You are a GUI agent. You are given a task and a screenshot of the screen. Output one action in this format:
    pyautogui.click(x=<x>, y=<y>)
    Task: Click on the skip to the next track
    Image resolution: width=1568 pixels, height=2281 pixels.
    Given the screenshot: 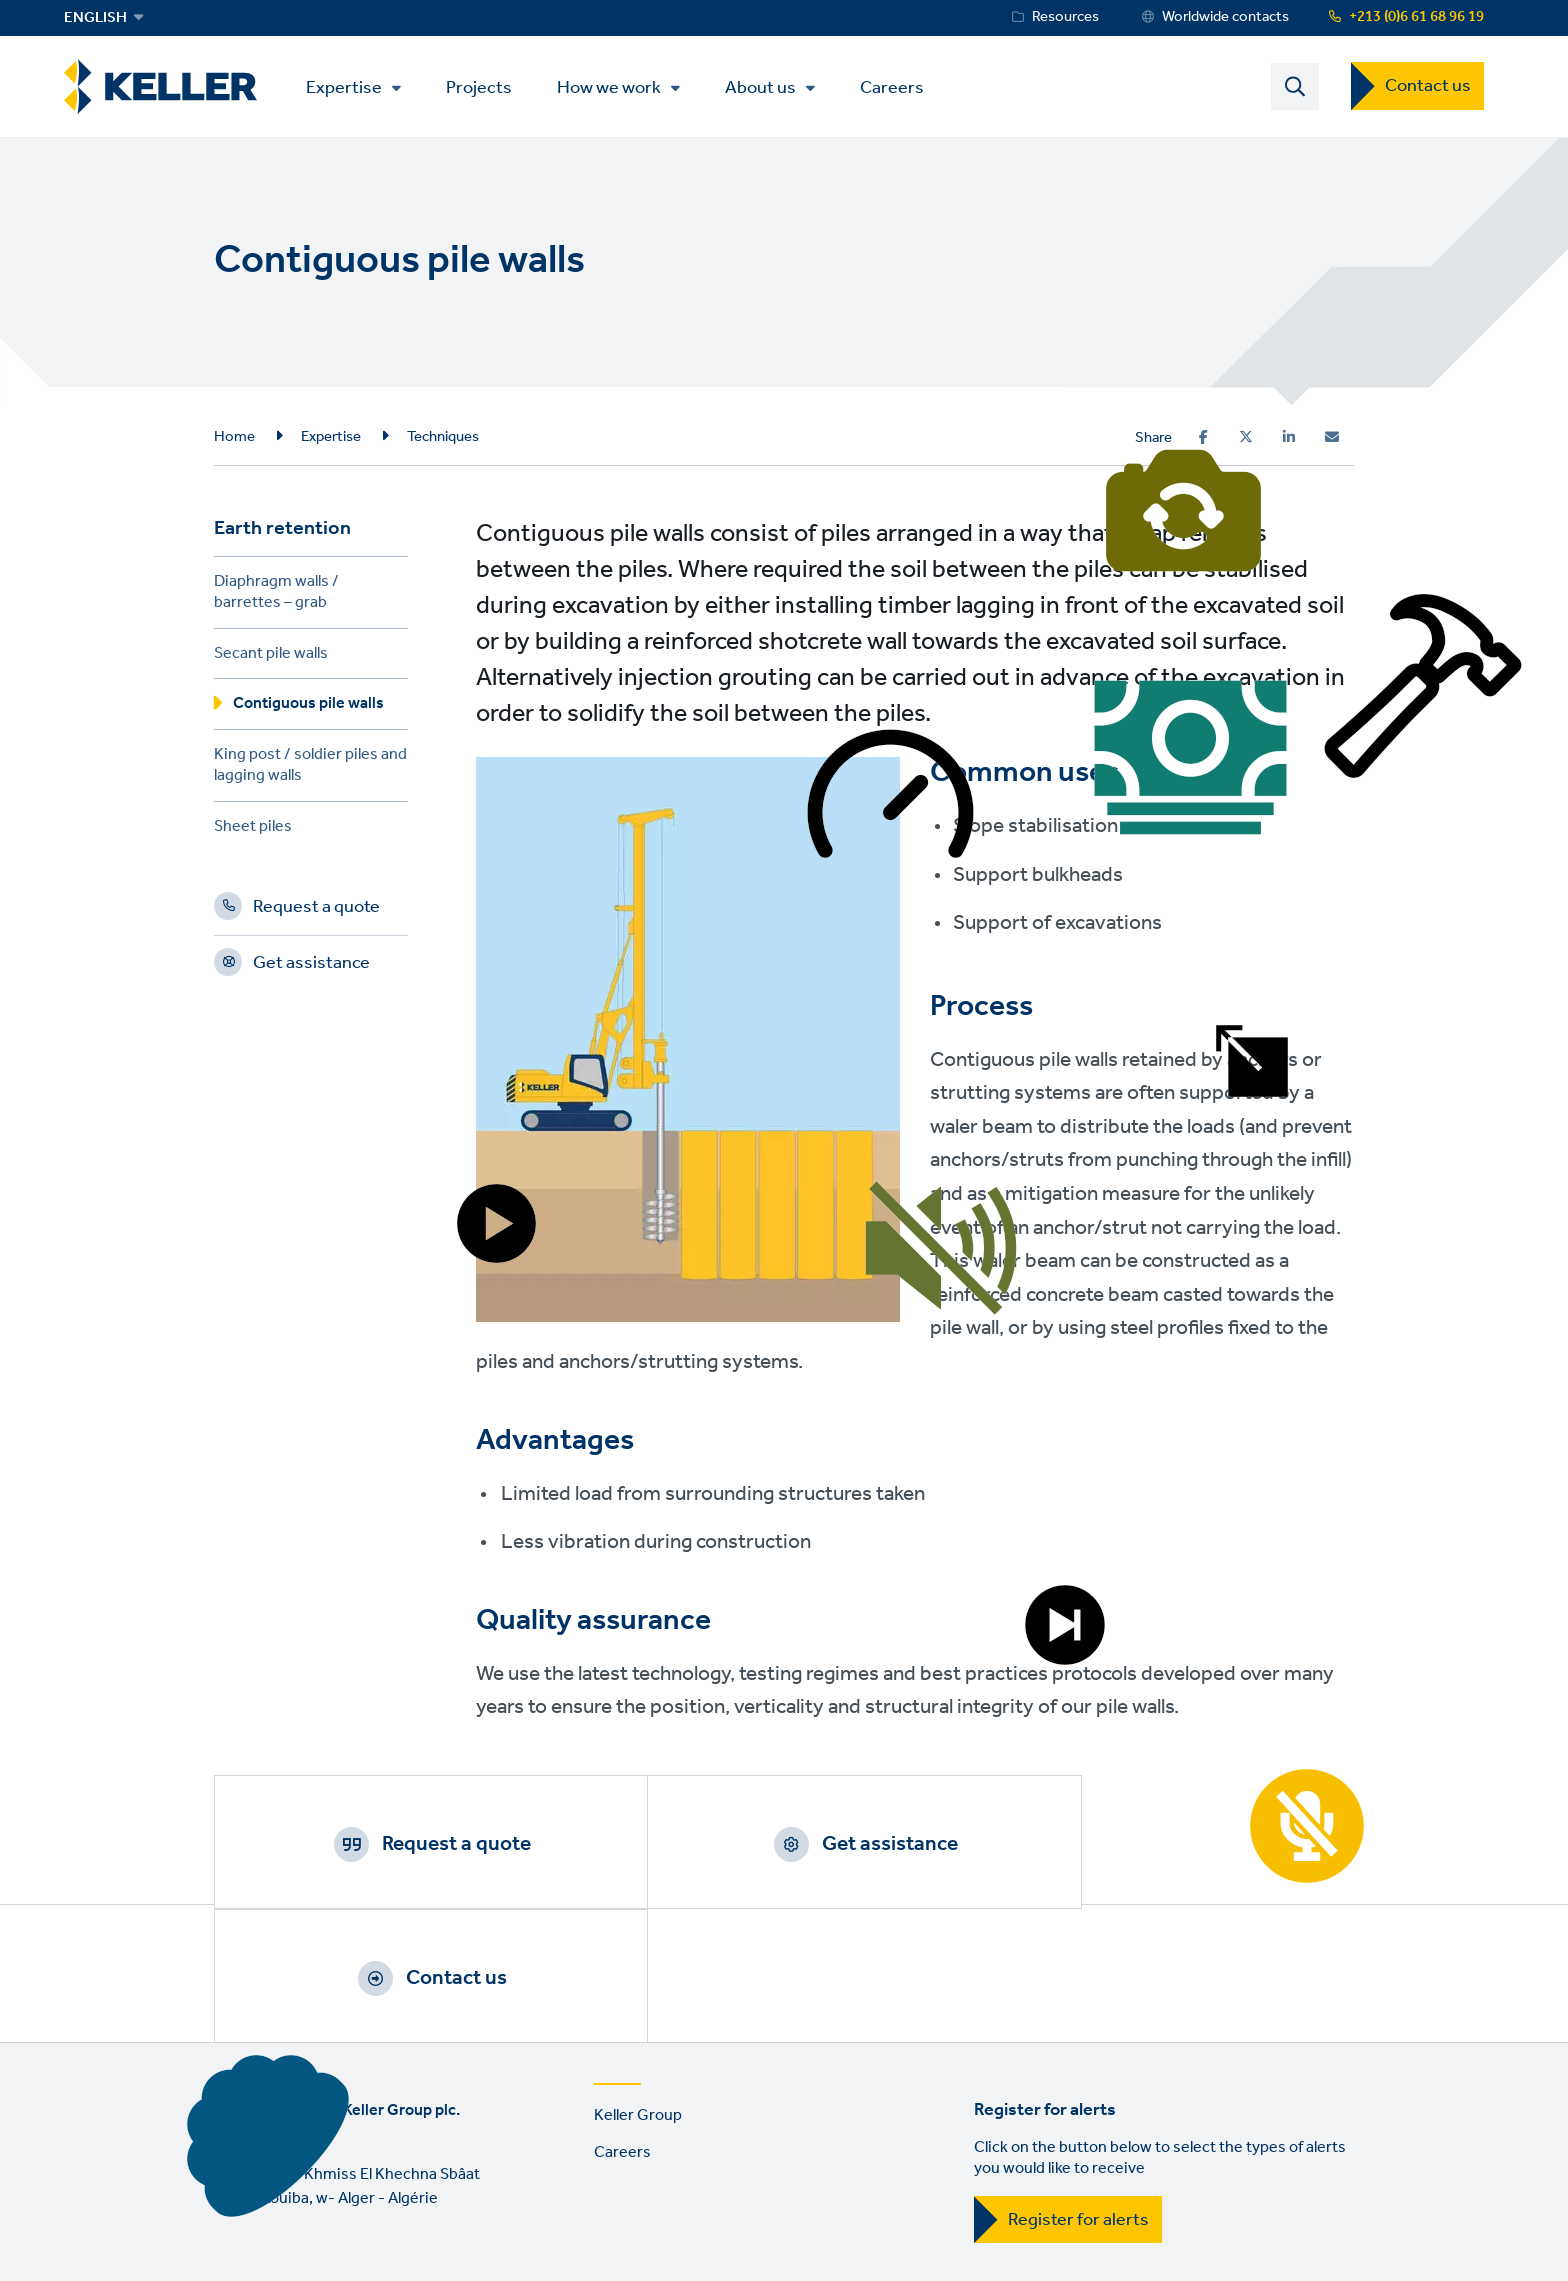 What is the action you would take?
    pyautogui.click(x=1065, y=1625)
    